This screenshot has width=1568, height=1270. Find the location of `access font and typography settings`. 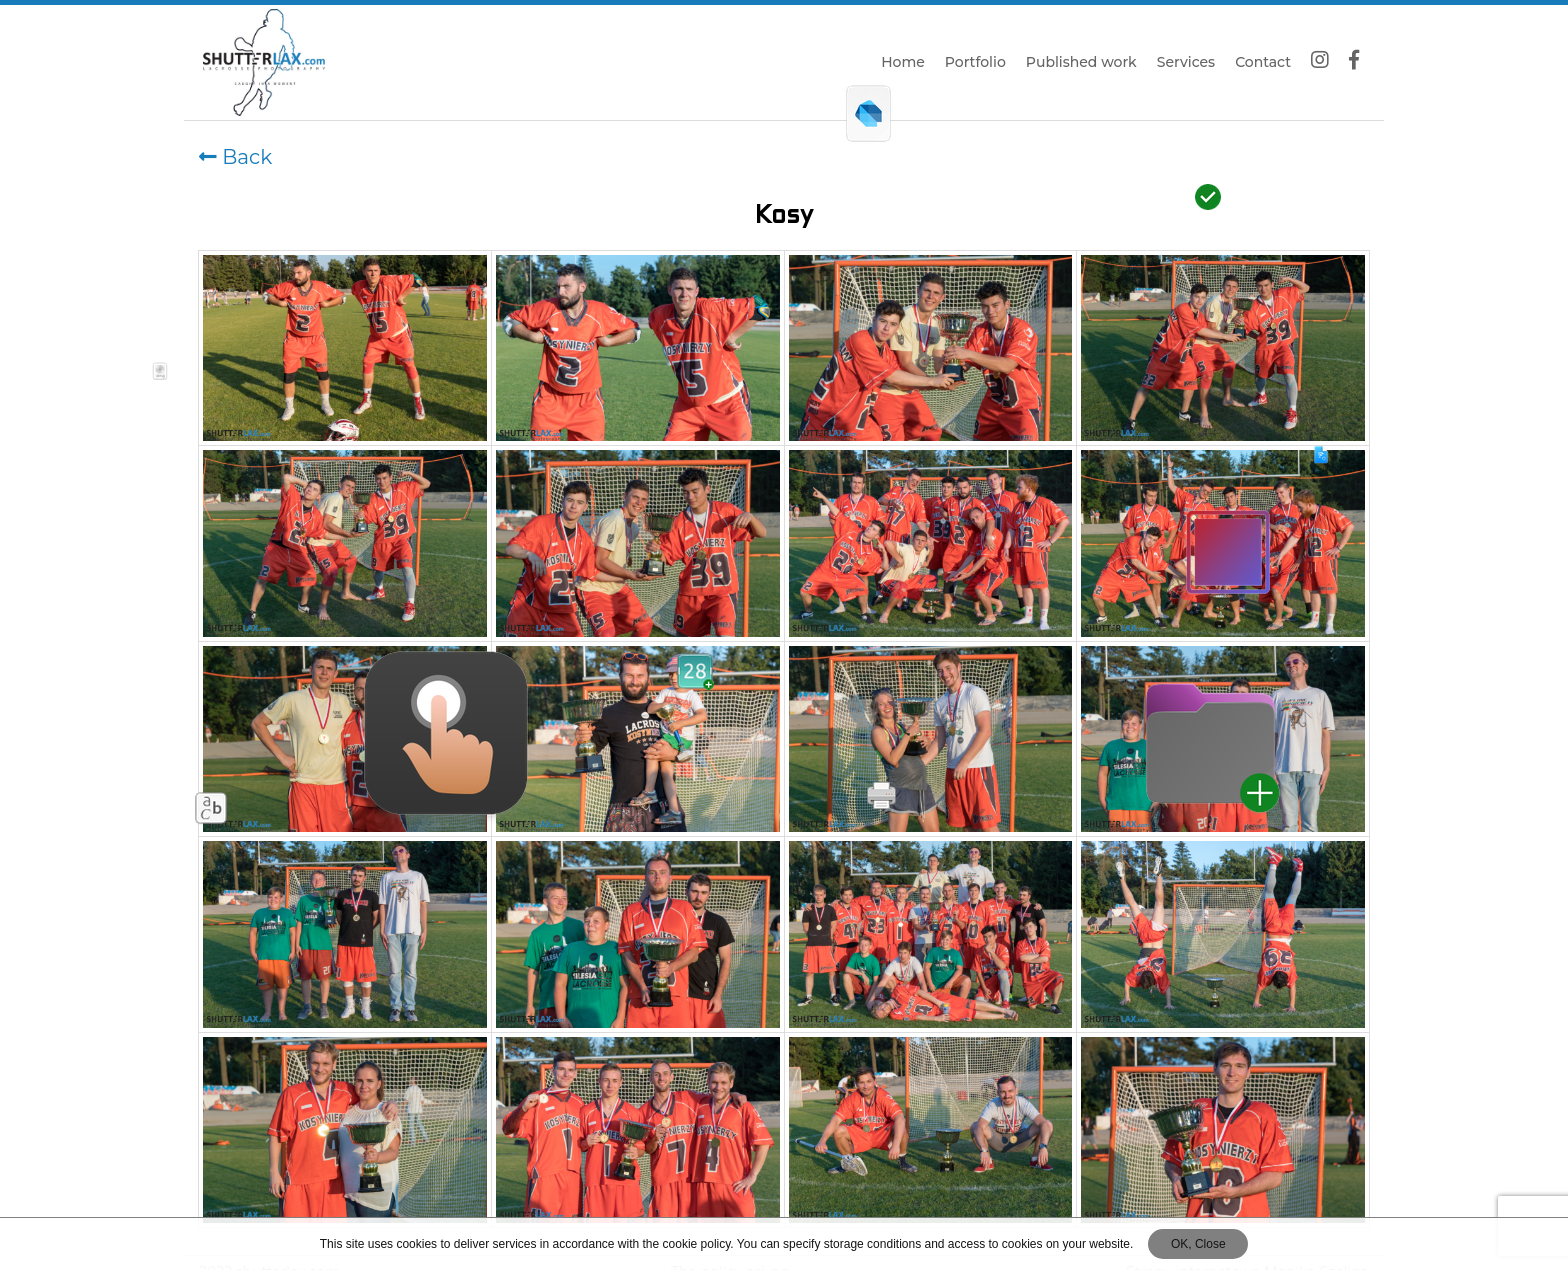

access font and typography settings is located at coordinates (211, 808).